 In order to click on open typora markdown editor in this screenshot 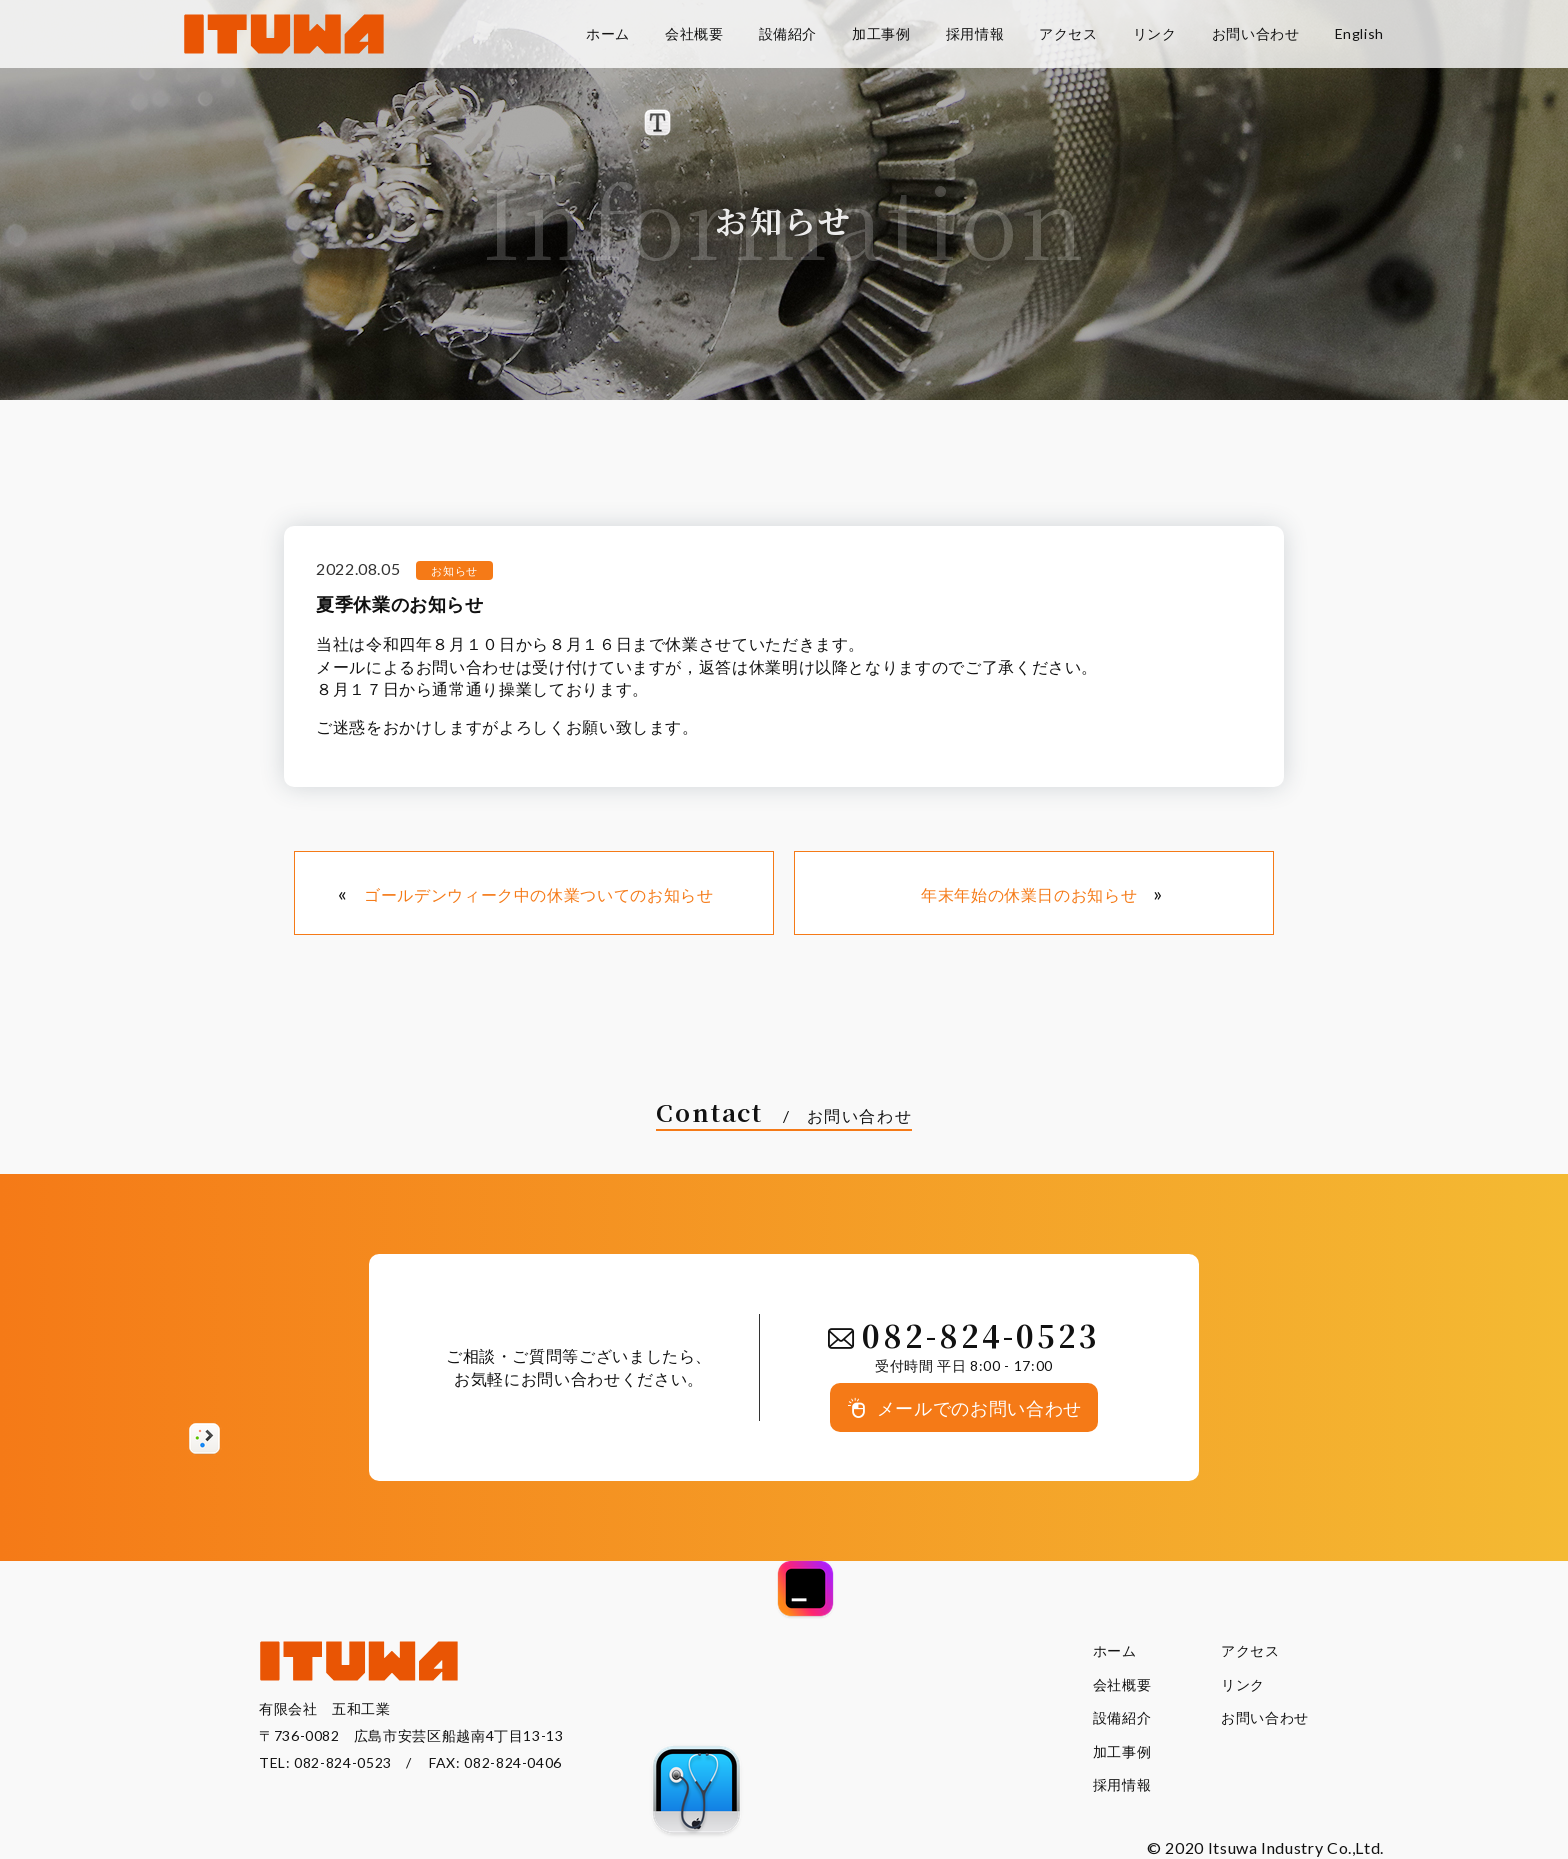, I will do `click(657, 122)`.